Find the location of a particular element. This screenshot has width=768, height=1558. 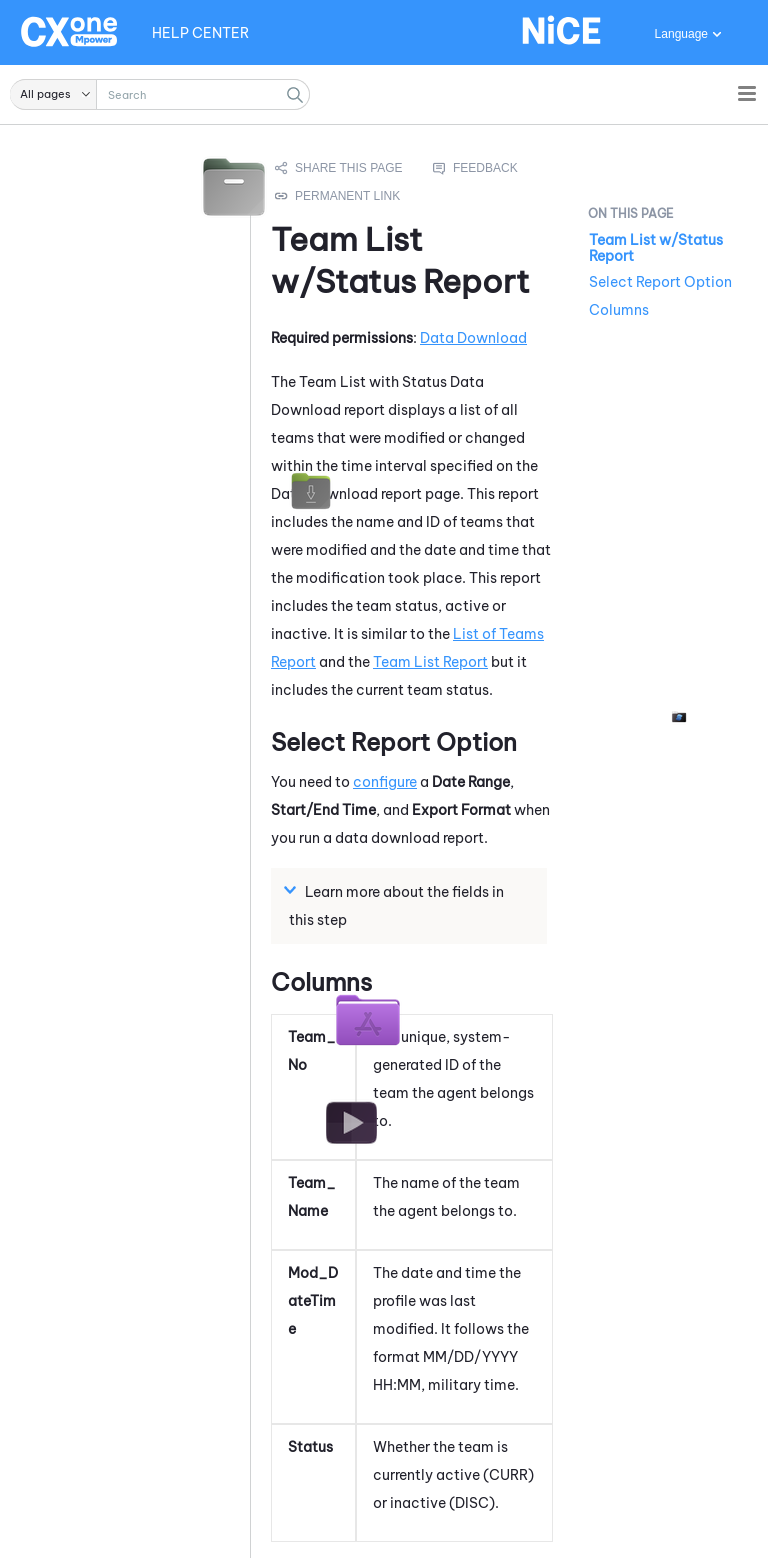

open your downloads folder is located at coordinates (311, 491).